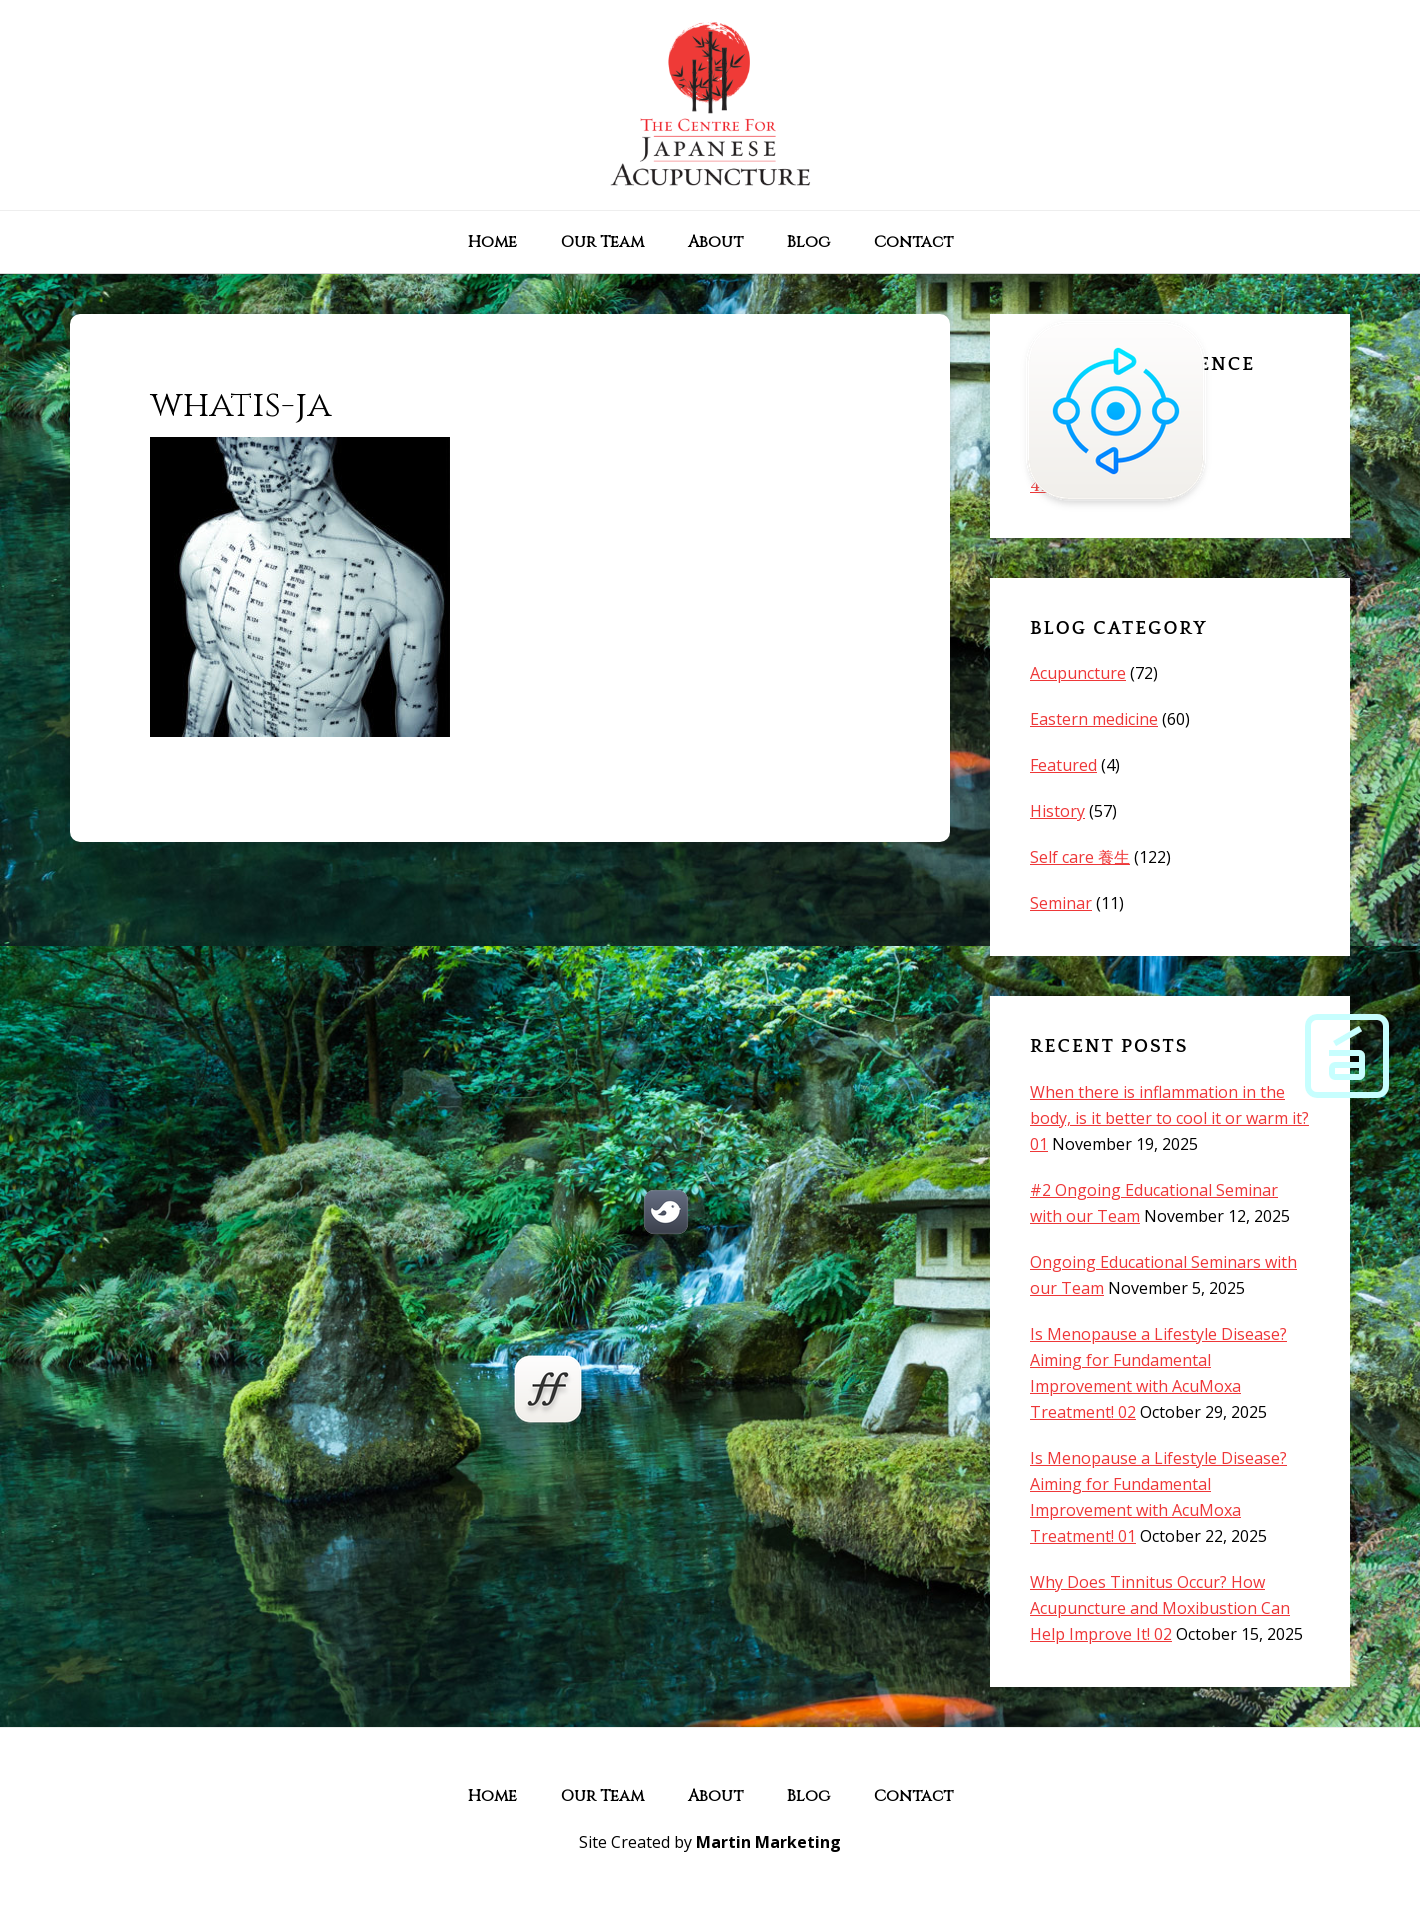 This screenshot has height=1910, width=1420. I want to click on open coolero cooling system control app, so click(1116, 411).